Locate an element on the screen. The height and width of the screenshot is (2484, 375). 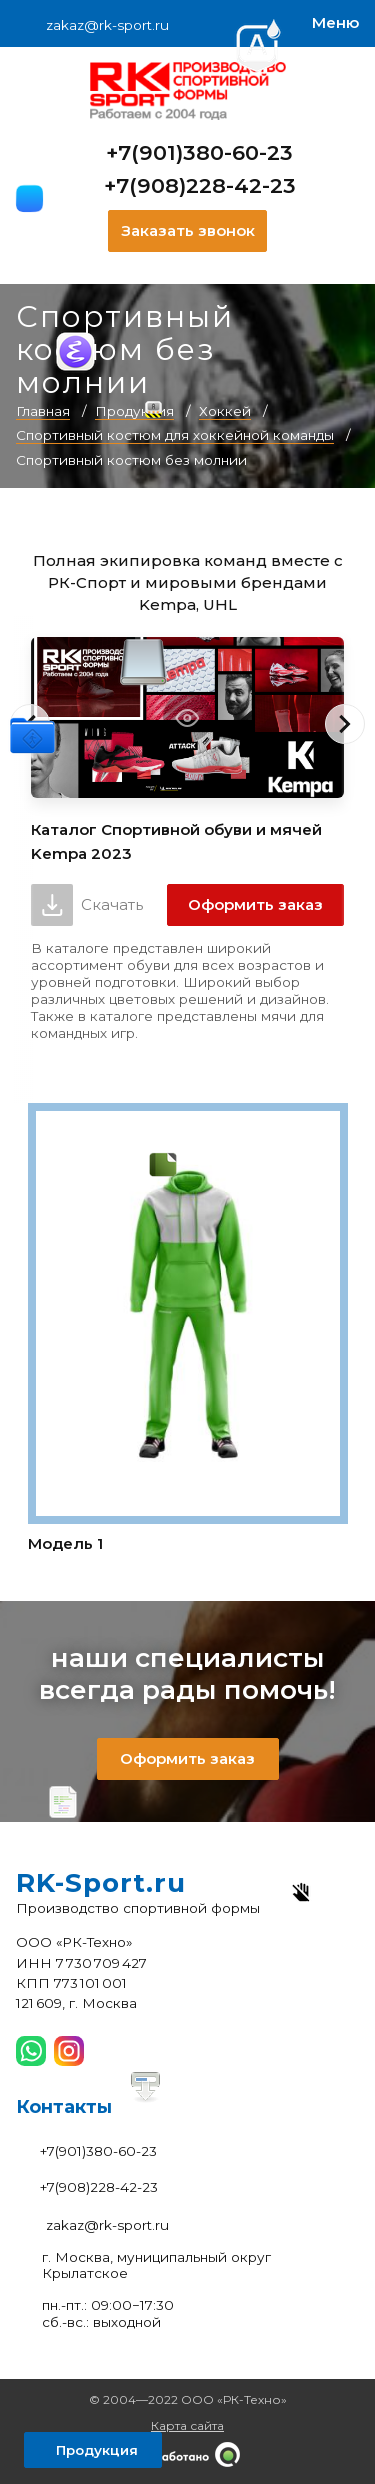
do not touch - touchscreen disabled is located at coordinates (301, 1892).